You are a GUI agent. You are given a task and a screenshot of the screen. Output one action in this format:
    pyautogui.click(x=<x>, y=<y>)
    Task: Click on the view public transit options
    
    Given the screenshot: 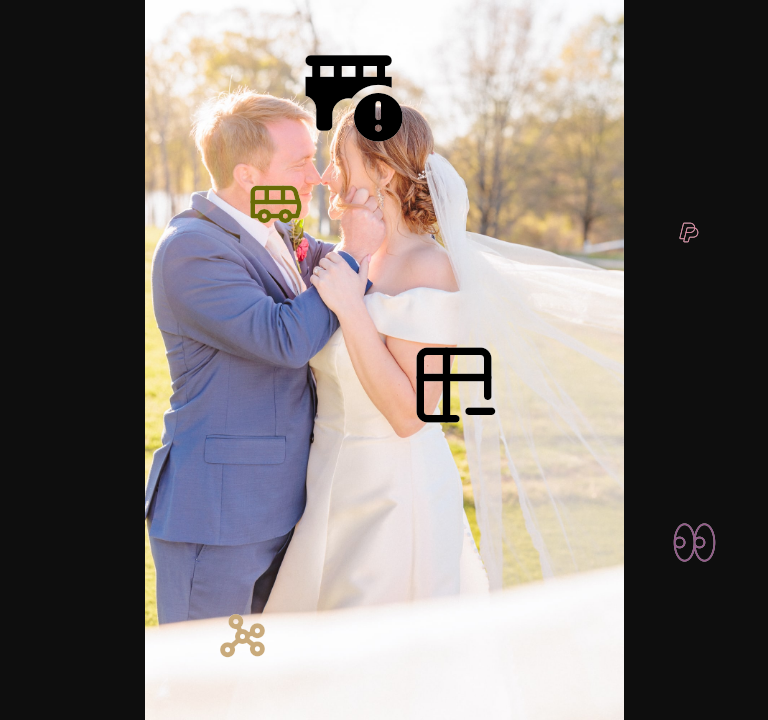 What is the action you would take?
    pyautogui.click(x=276, y=202)
    